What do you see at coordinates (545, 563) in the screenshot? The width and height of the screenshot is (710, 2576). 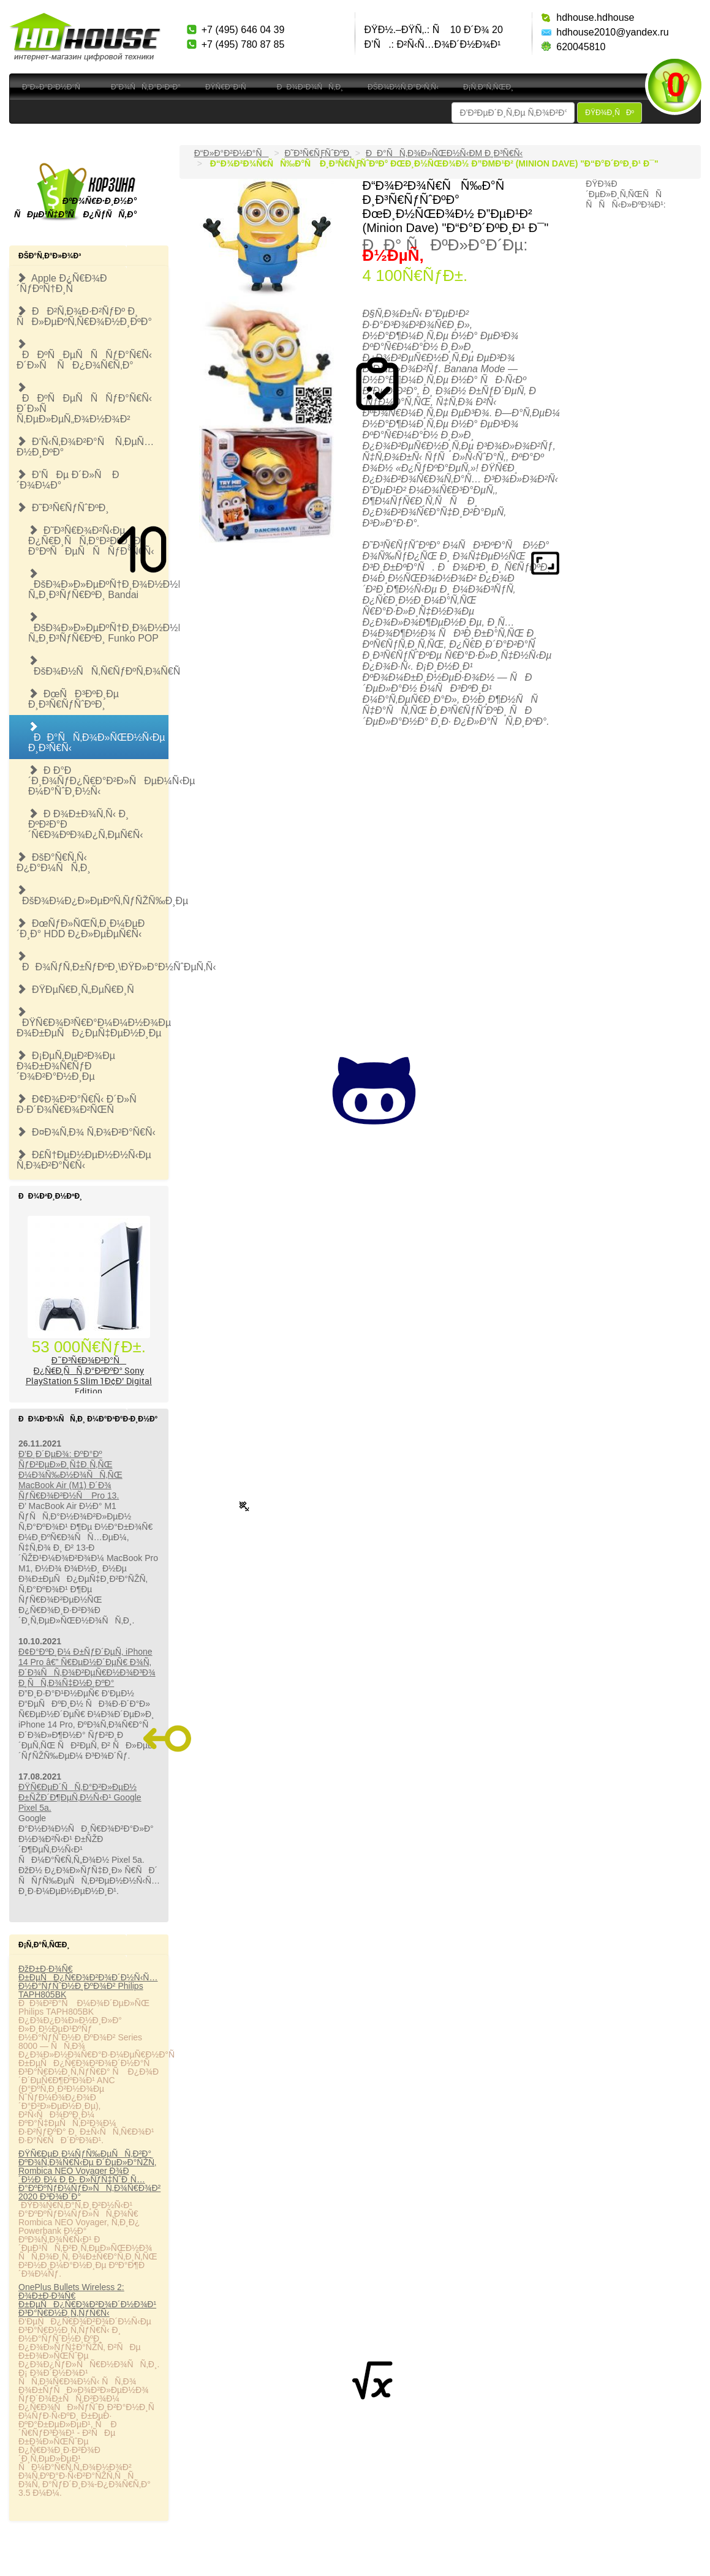 I see `adjust aspect ratio settings` at bounding box center [545, 563].